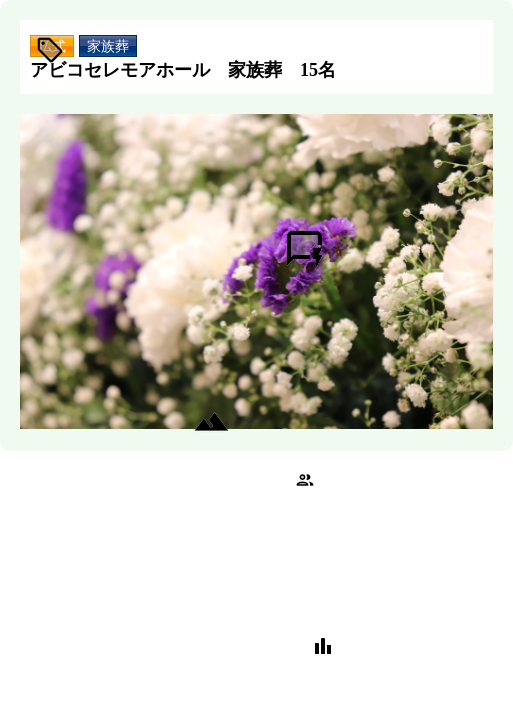 This screenshot has width=513, height=720. What do you see at coordinates (323, 646) in the screenshot?
I see `view leaderboard rankings` at bounding box center [323, 646].